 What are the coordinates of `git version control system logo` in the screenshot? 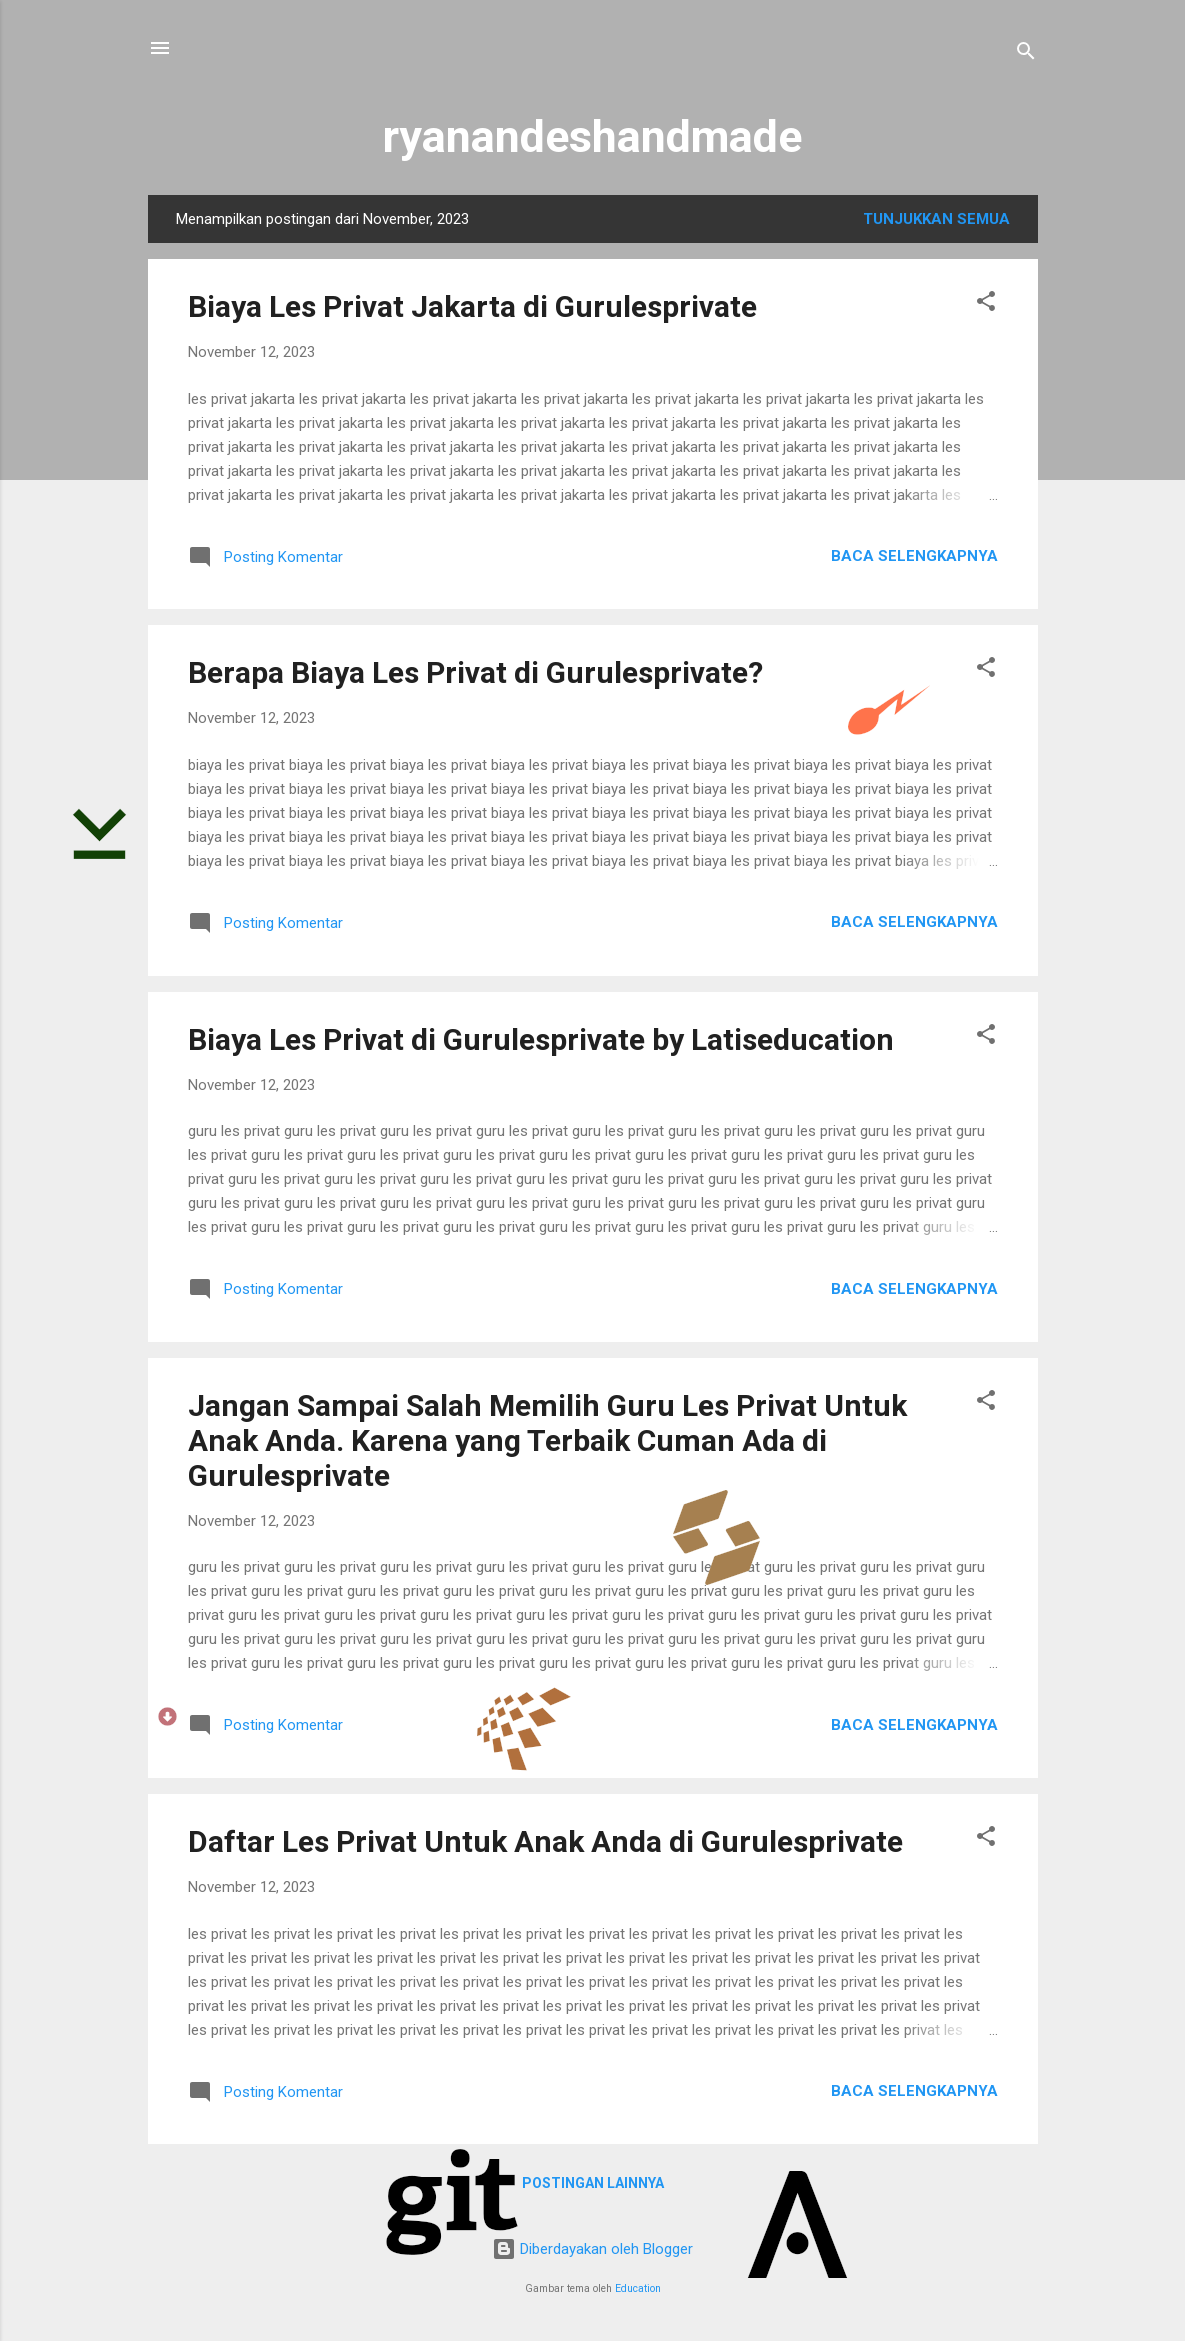 It's located at (452, 2202).